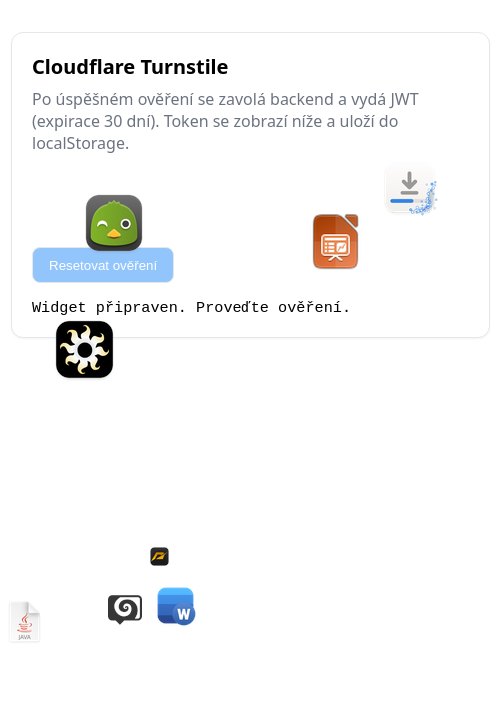  What do you see at coordinates (84, 349) in the screenshot?
I see `launch Hearts of Iron 2 game` at bounding box center [84, 349].